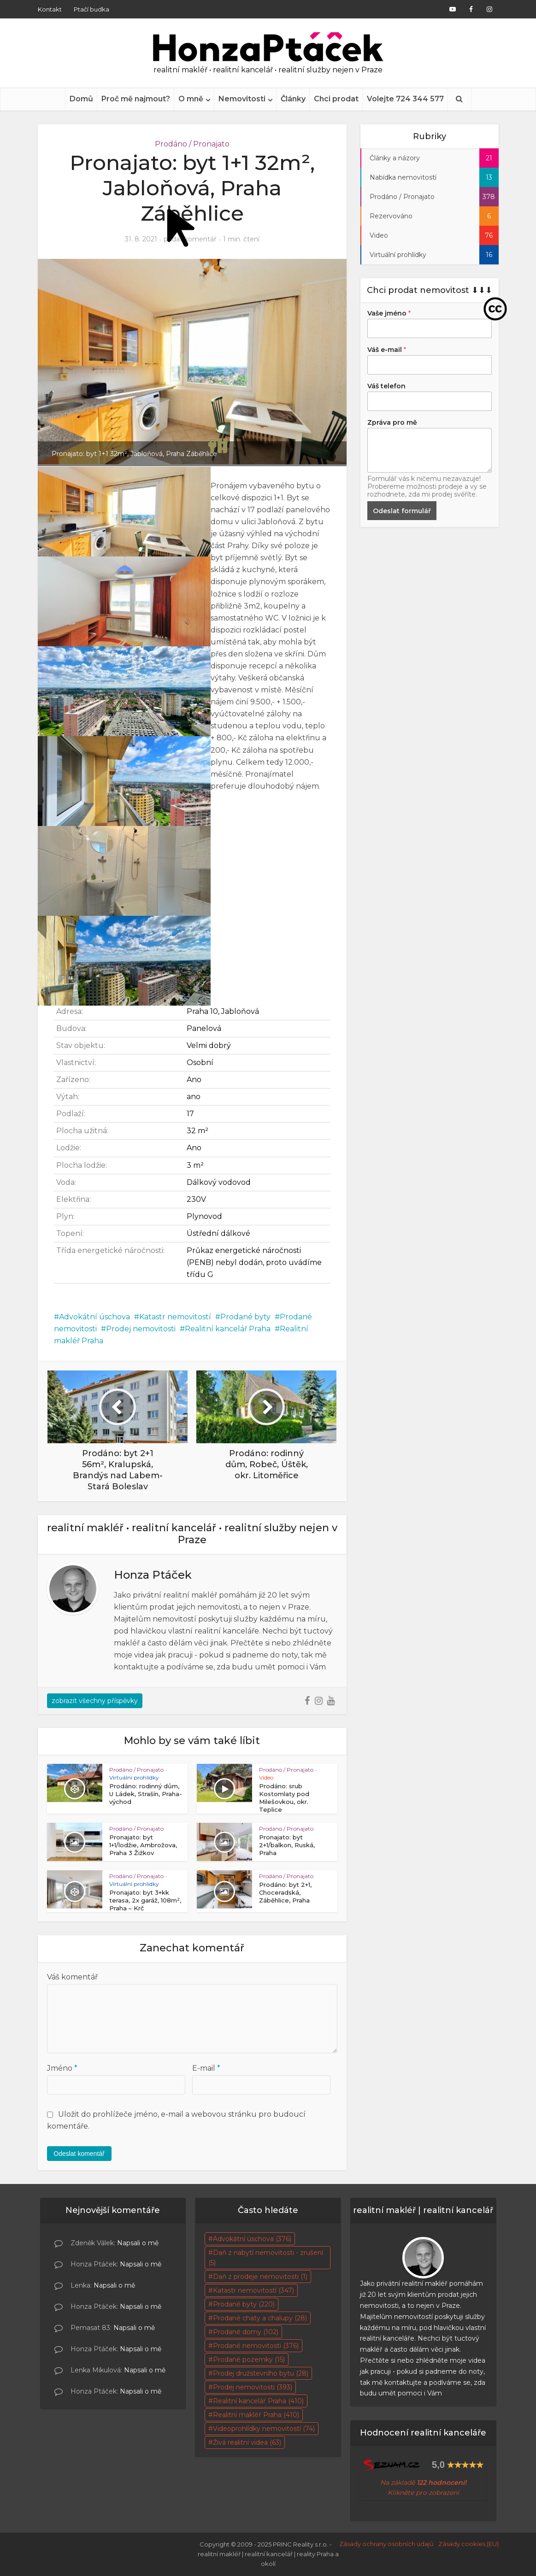  I want to click on creative commons license indicator, so click(495, 309).